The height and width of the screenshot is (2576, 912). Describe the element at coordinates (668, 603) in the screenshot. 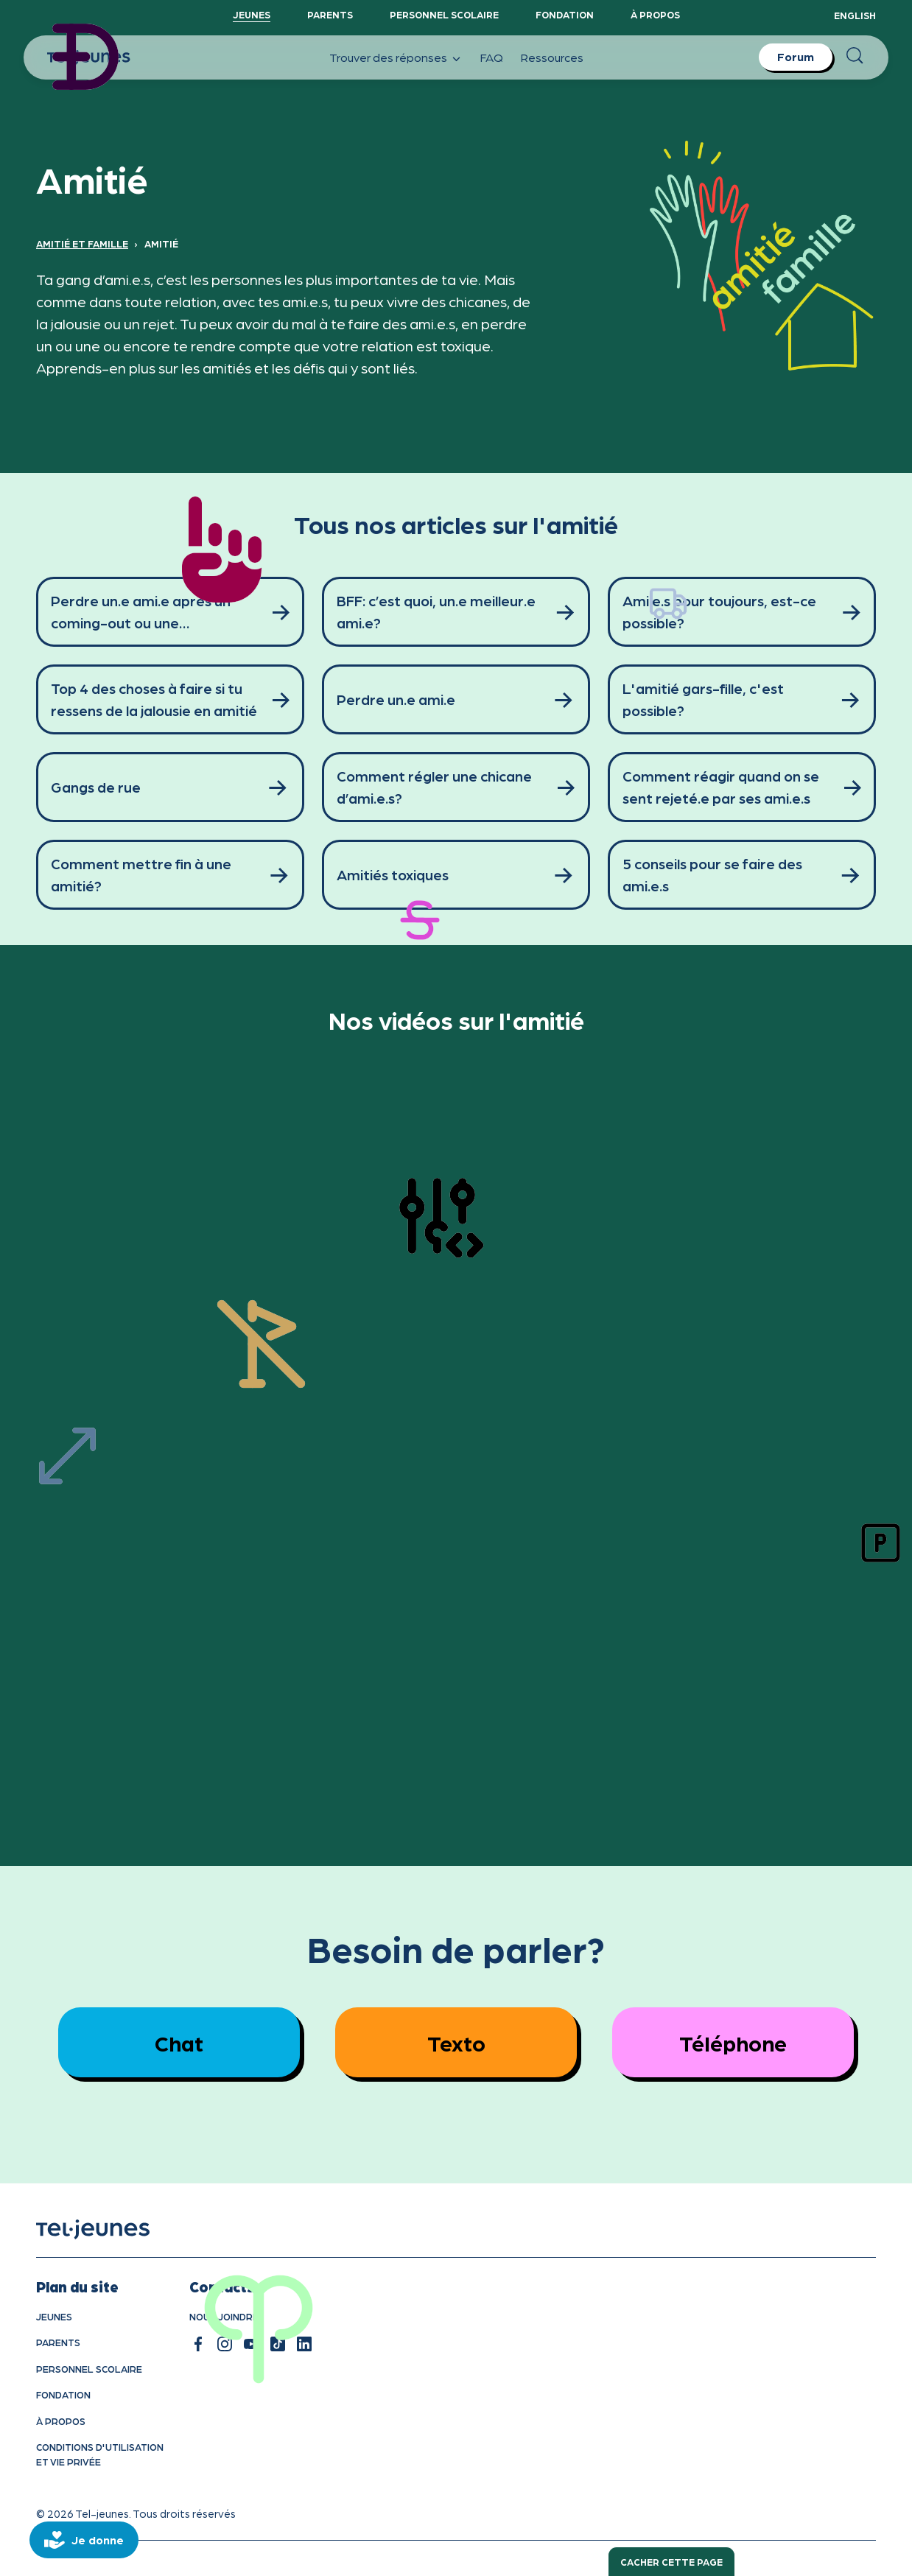

I see `track your delivery or shipment` at that location.